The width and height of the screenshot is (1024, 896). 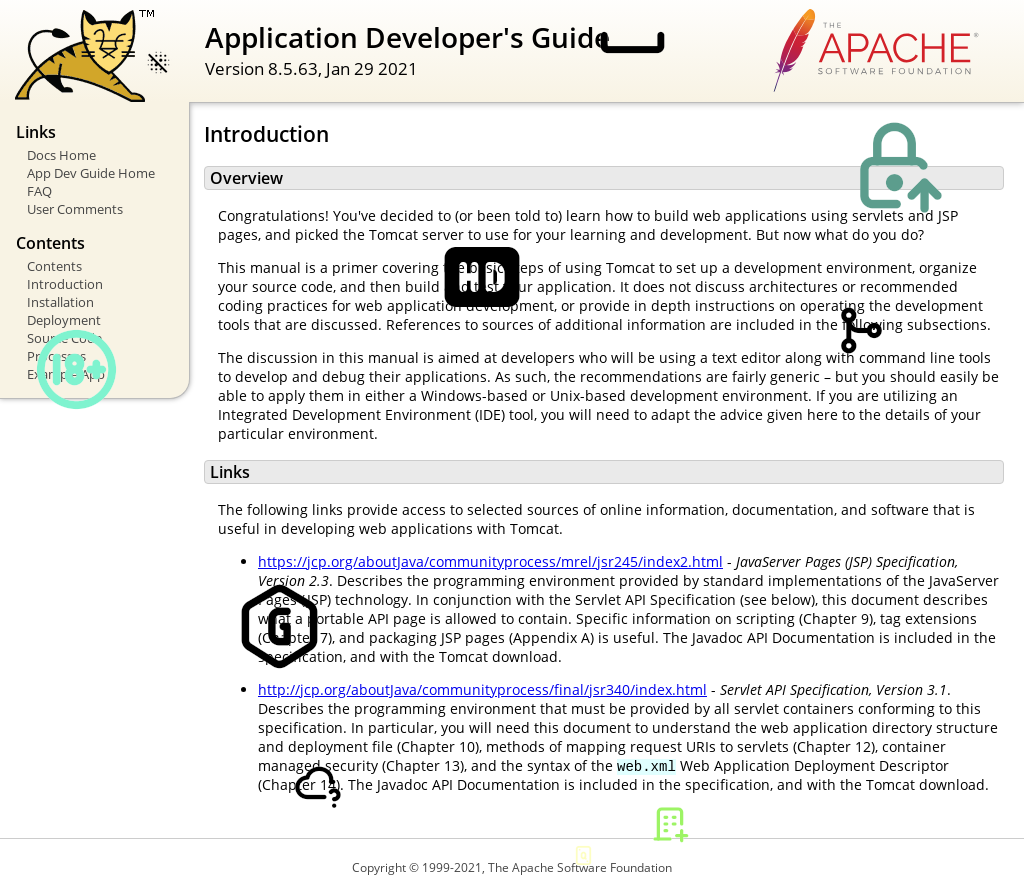 What do you see at coordinates (482, 277) in the screenshot?
I see `indicates high definition video quality` at bounding box center [482, 277].